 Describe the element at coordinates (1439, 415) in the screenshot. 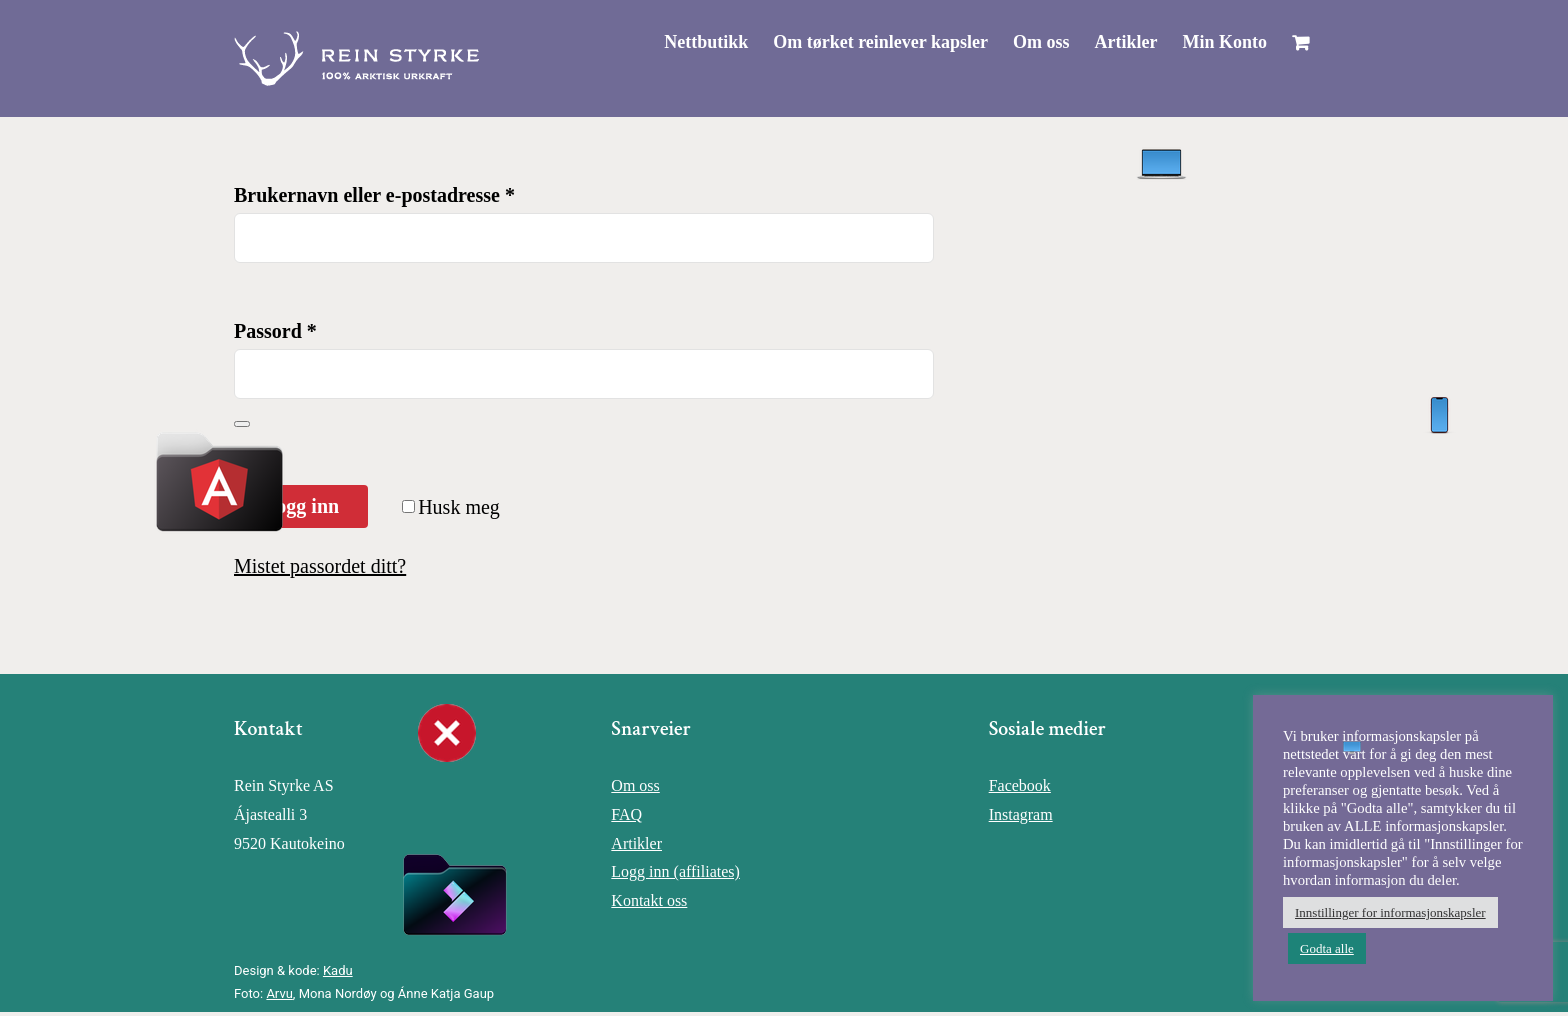

I see `iPhone 14 device icon` at that location.